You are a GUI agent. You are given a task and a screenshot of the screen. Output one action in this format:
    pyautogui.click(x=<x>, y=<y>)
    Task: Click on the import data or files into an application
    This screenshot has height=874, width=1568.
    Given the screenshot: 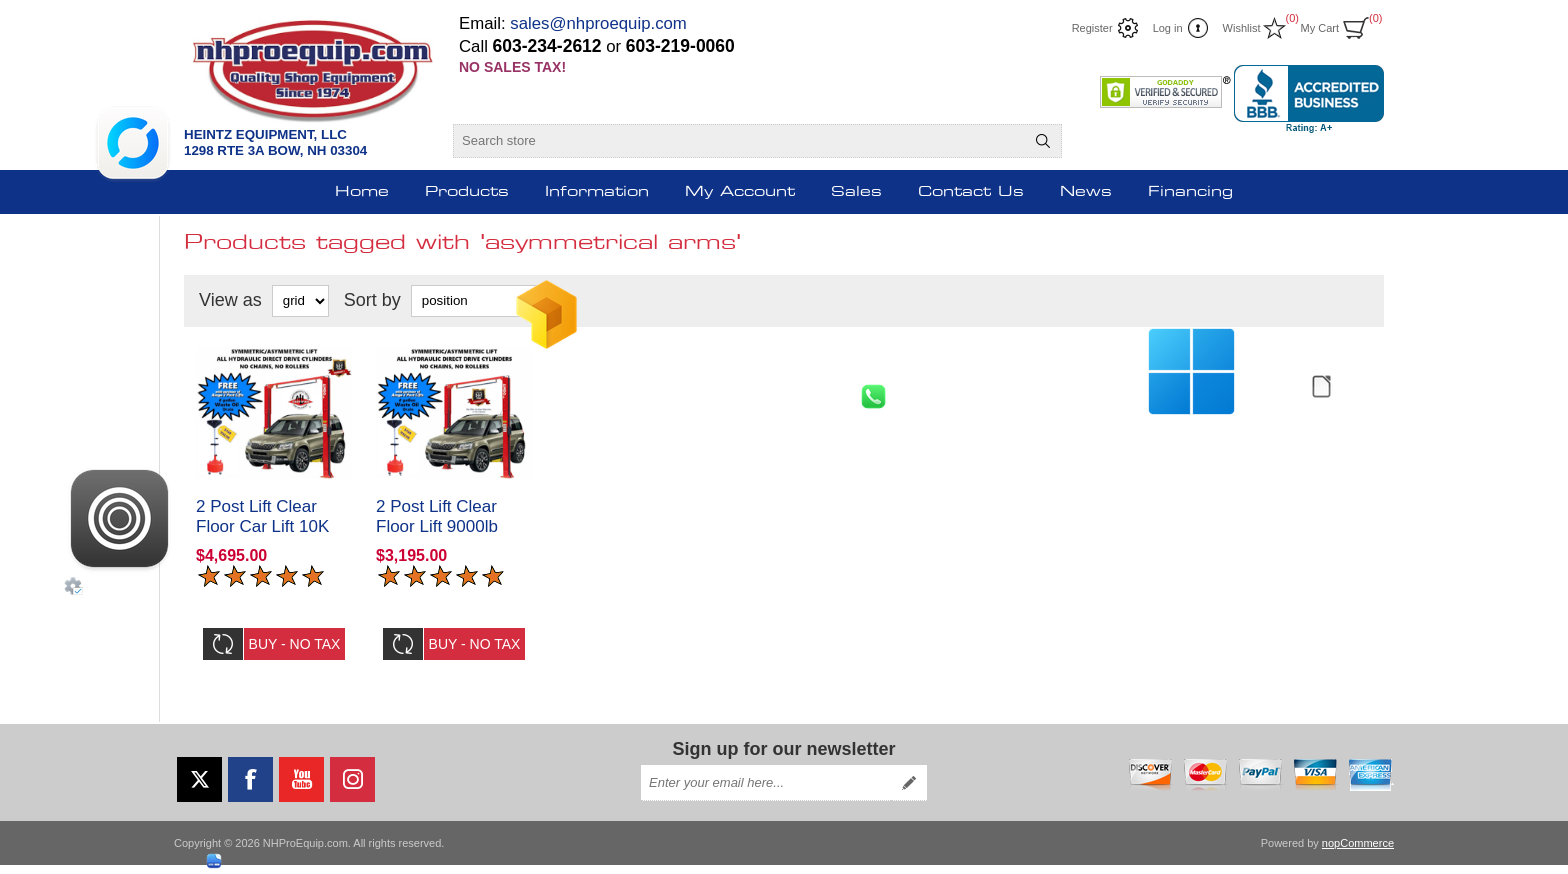 What is the action you would take?
    pyautogui.click(x=546, y=314)
    